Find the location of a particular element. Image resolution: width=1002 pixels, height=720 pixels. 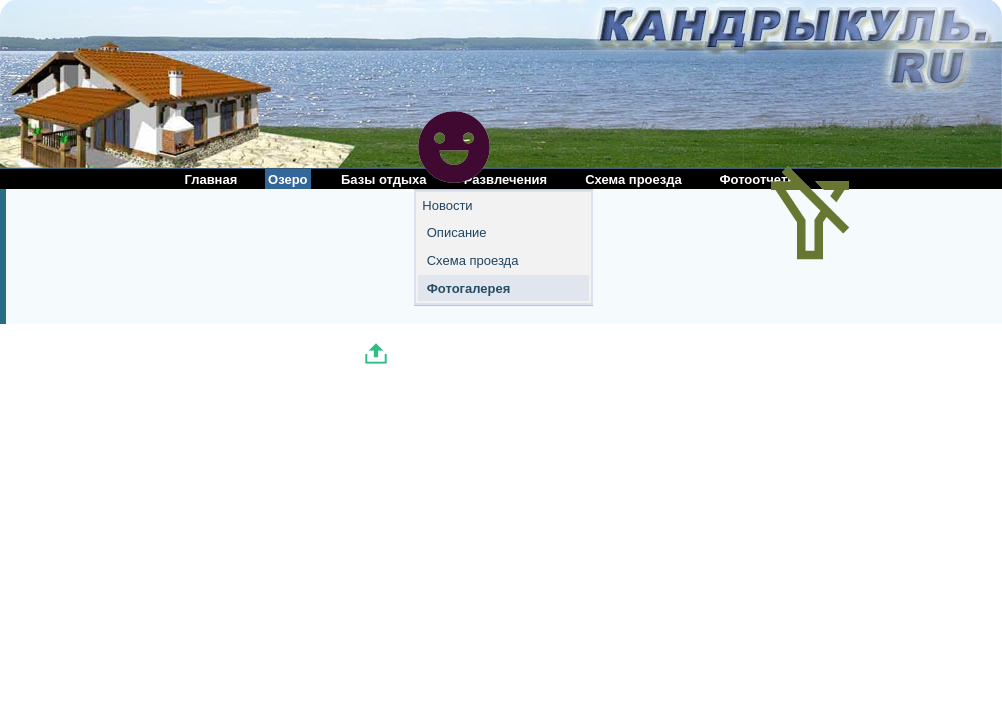

upload a file or document is located at coordinates (376, 354).